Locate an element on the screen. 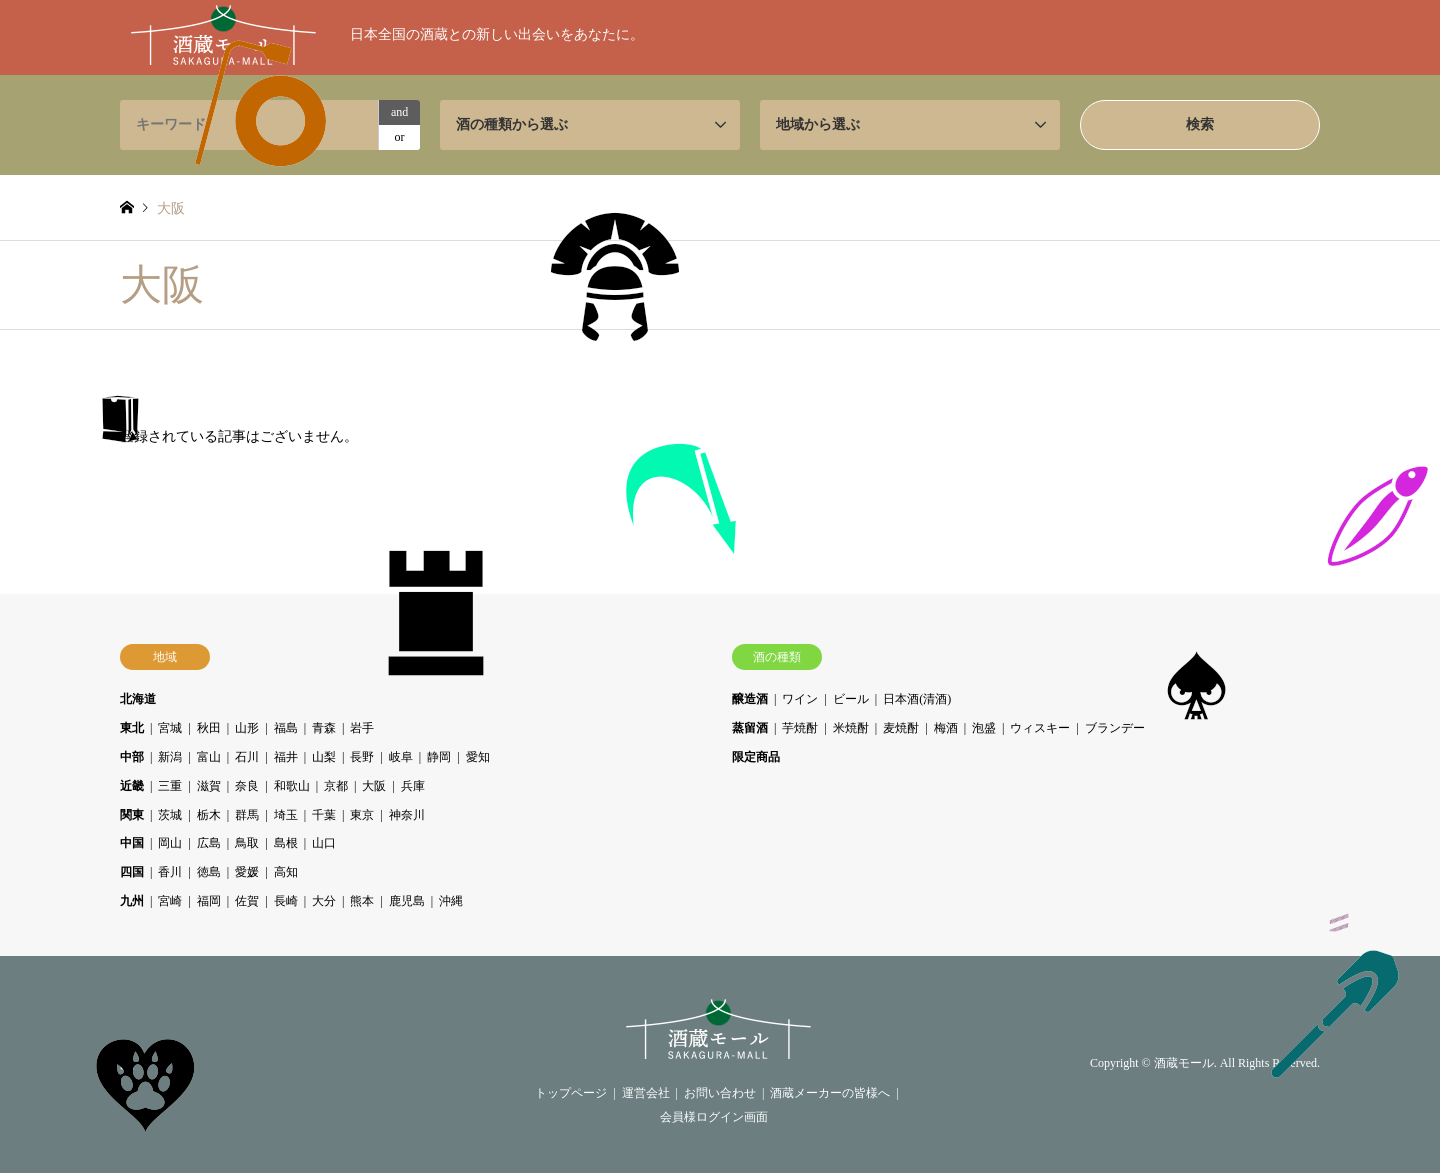 This screenshot has width=1440, height=1173. play chess or access chess game is located at coordinates (436, 603).